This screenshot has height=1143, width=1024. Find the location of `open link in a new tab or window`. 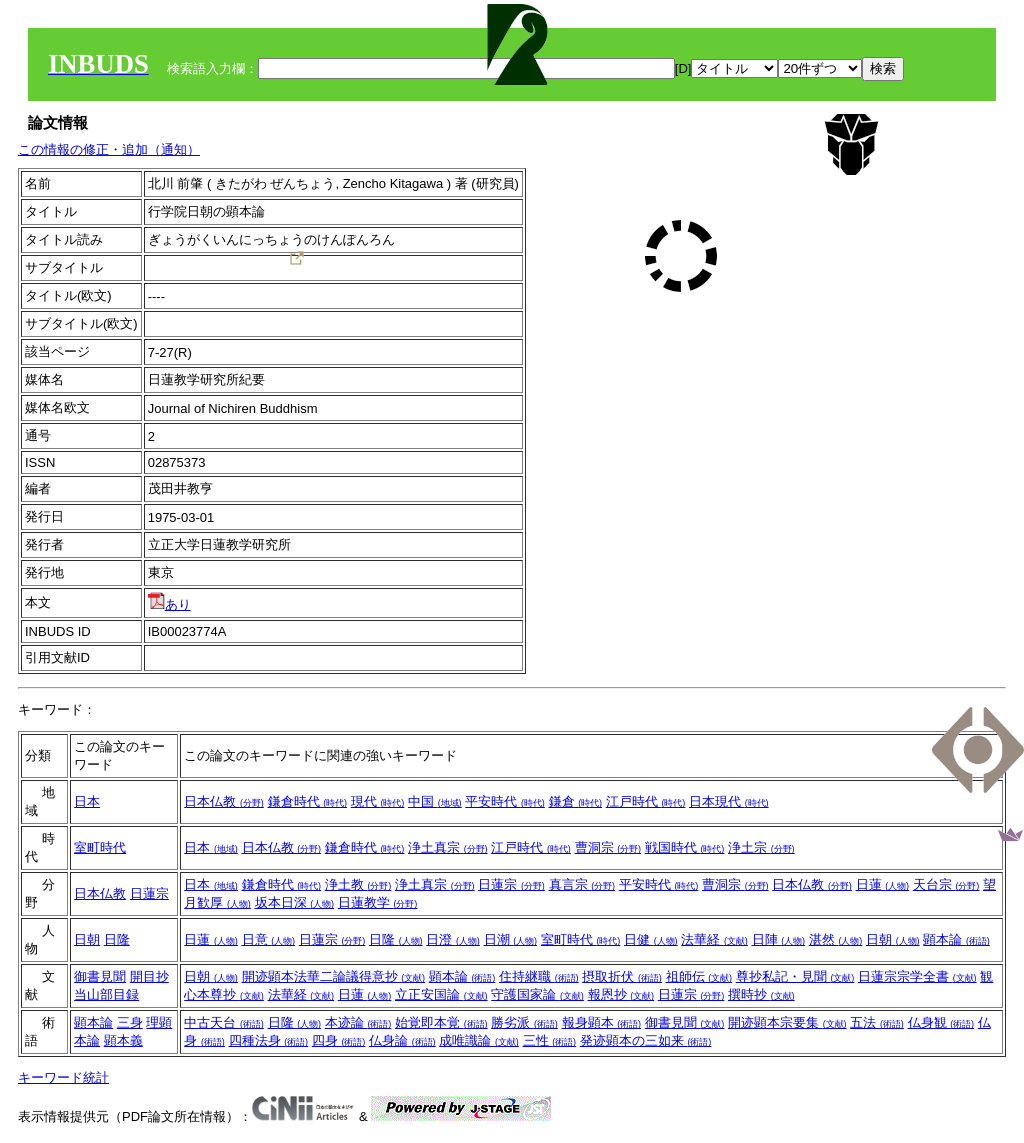

open link in a new tab or window is located at coordinates (297, 258).